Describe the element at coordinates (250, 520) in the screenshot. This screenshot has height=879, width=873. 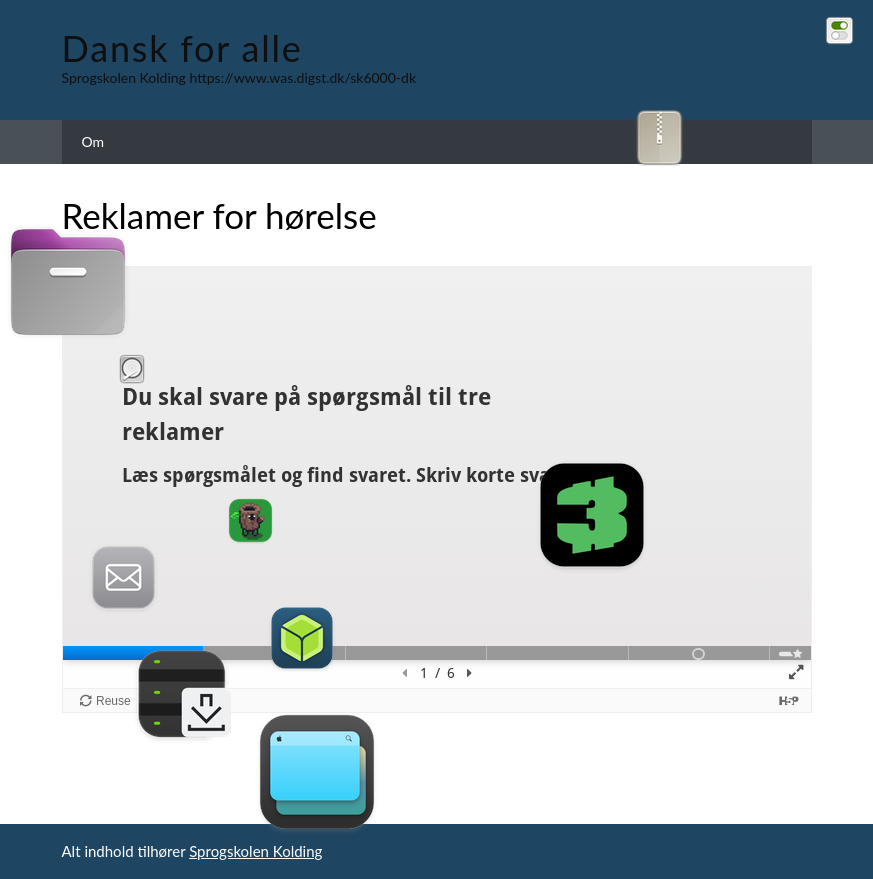
I see `launch ricochlime game app` at that location.